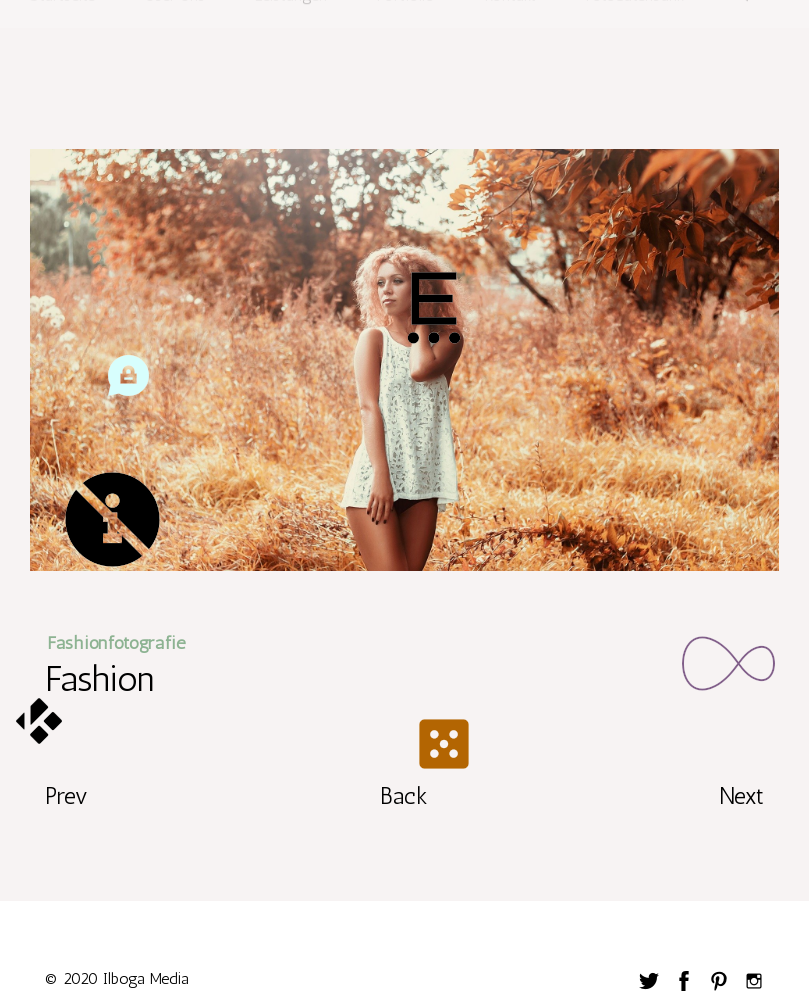 The width and height of the screenshot is (809, 1003). I want to click on randomize or shuffle content, so click(444, 744).